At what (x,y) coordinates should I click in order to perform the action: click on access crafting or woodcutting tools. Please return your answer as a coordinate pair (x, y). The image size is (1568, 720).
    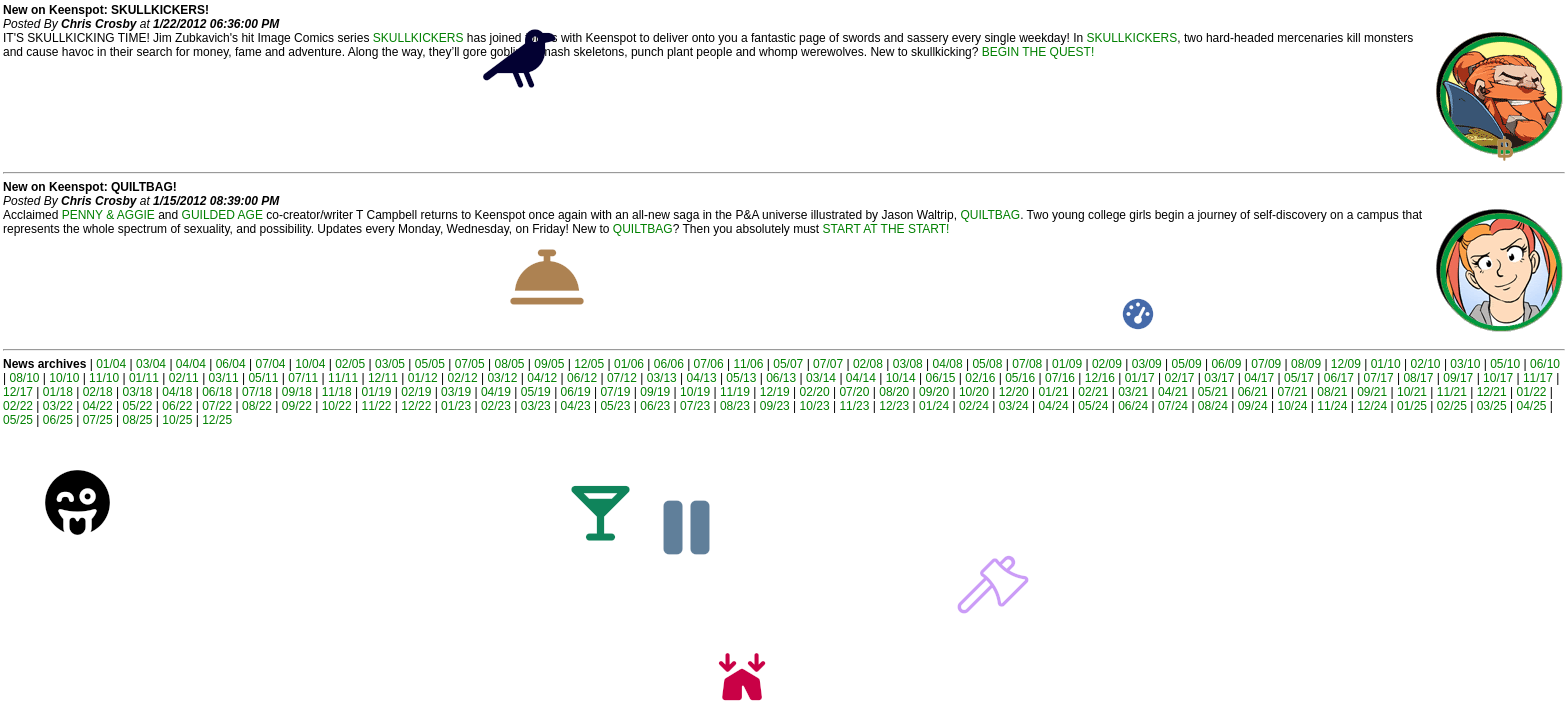
    Looking at the image, I should click on (993, 587).